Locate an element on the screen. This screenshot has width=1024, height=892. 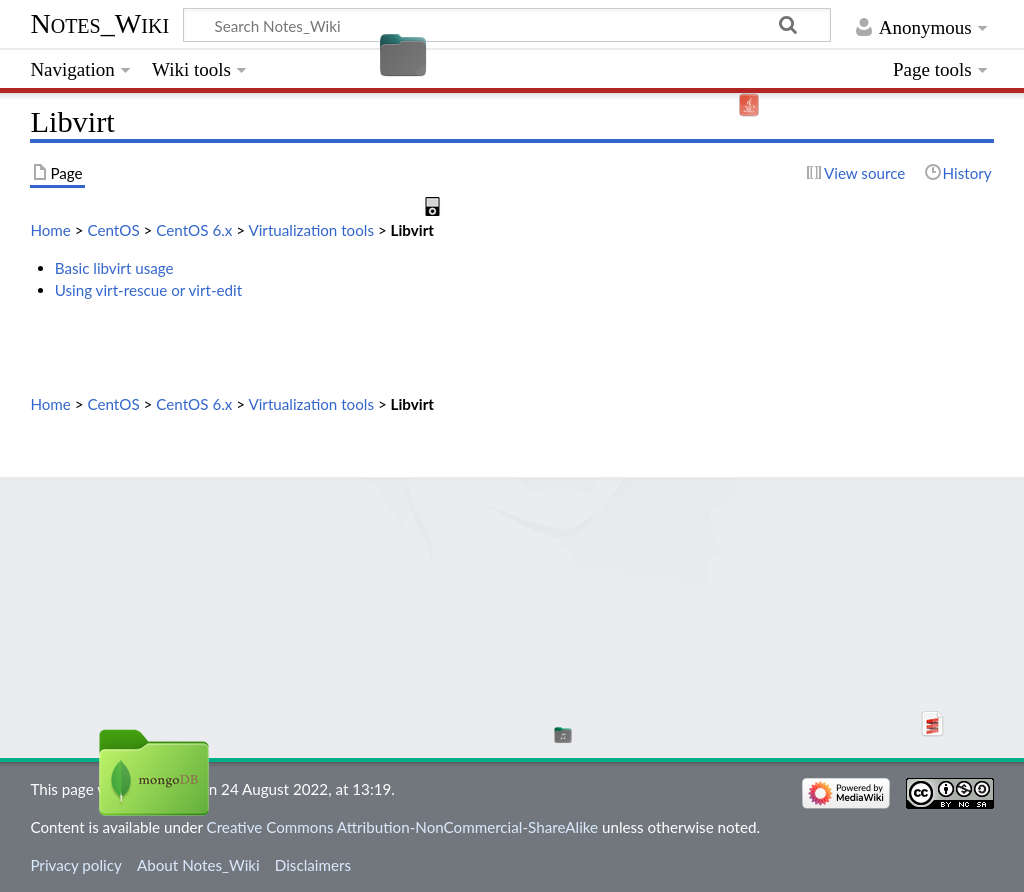
open folder to view contents is located at coordinates (403, 55).